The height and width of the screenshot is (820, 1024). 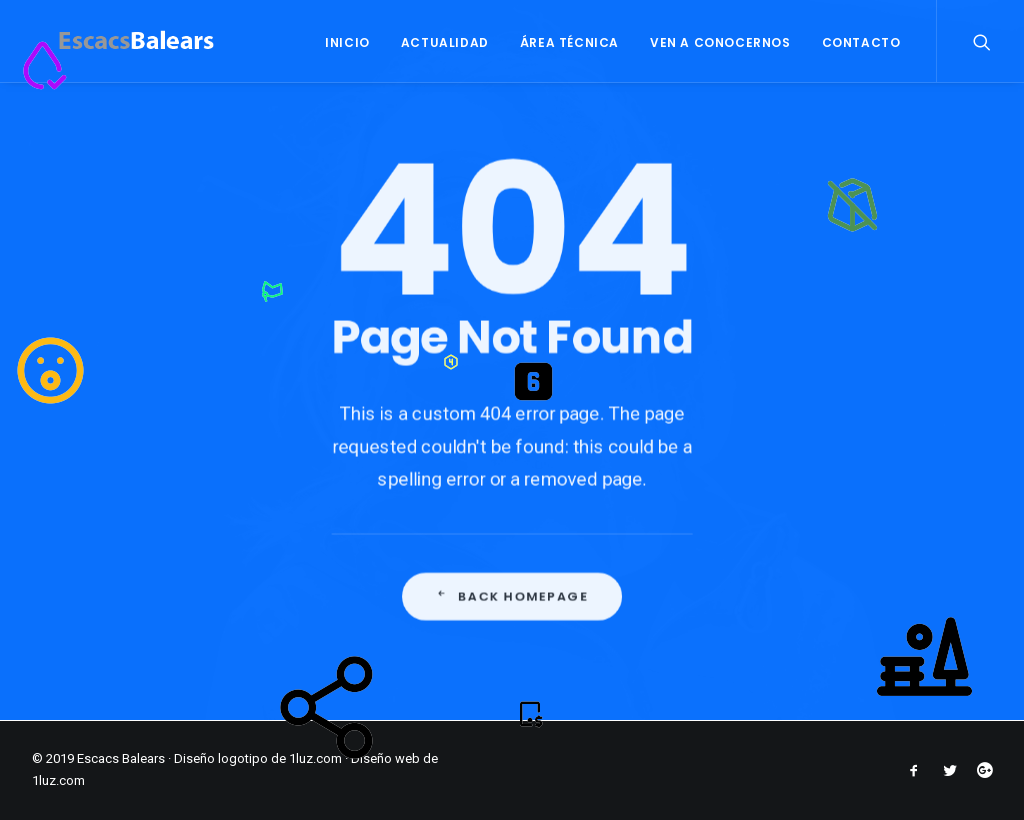 What do you see at coordinates (530, 714) in the screenshot?
I see `access tablet payment or billing settings` at bounding box center [530, 714].